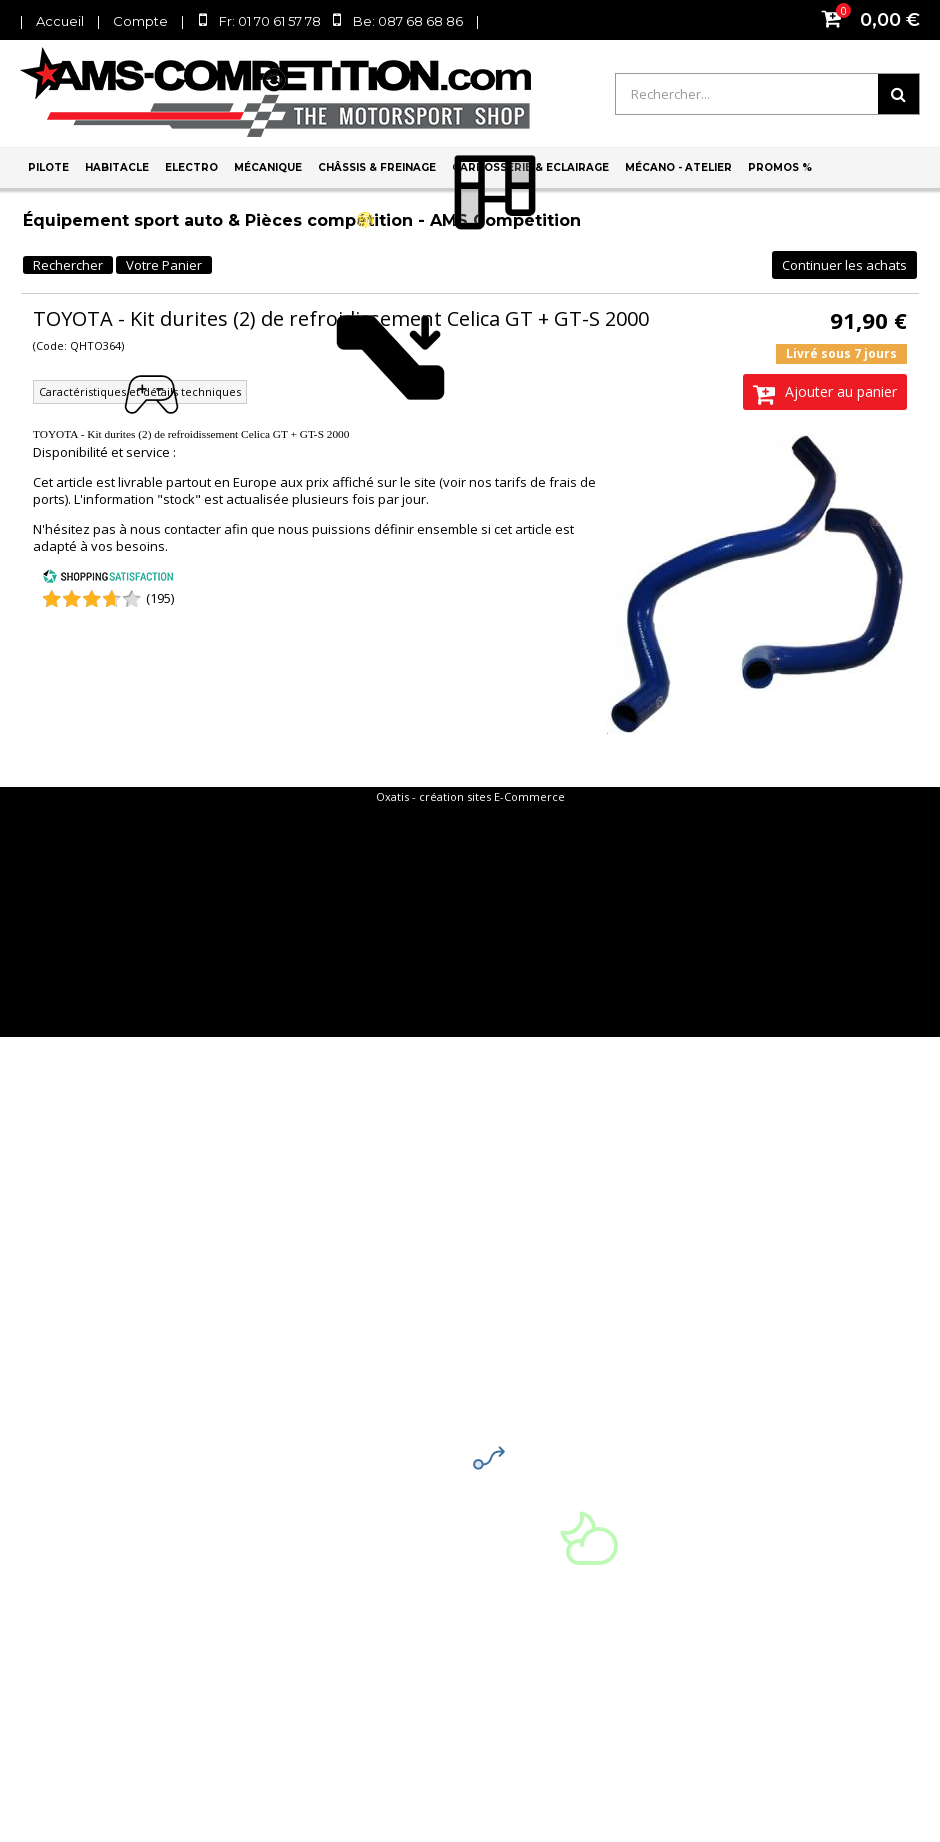 The width and height of the screenshot is (940, 1842). I want to click on sync data or refresh content, so click(274, 80).